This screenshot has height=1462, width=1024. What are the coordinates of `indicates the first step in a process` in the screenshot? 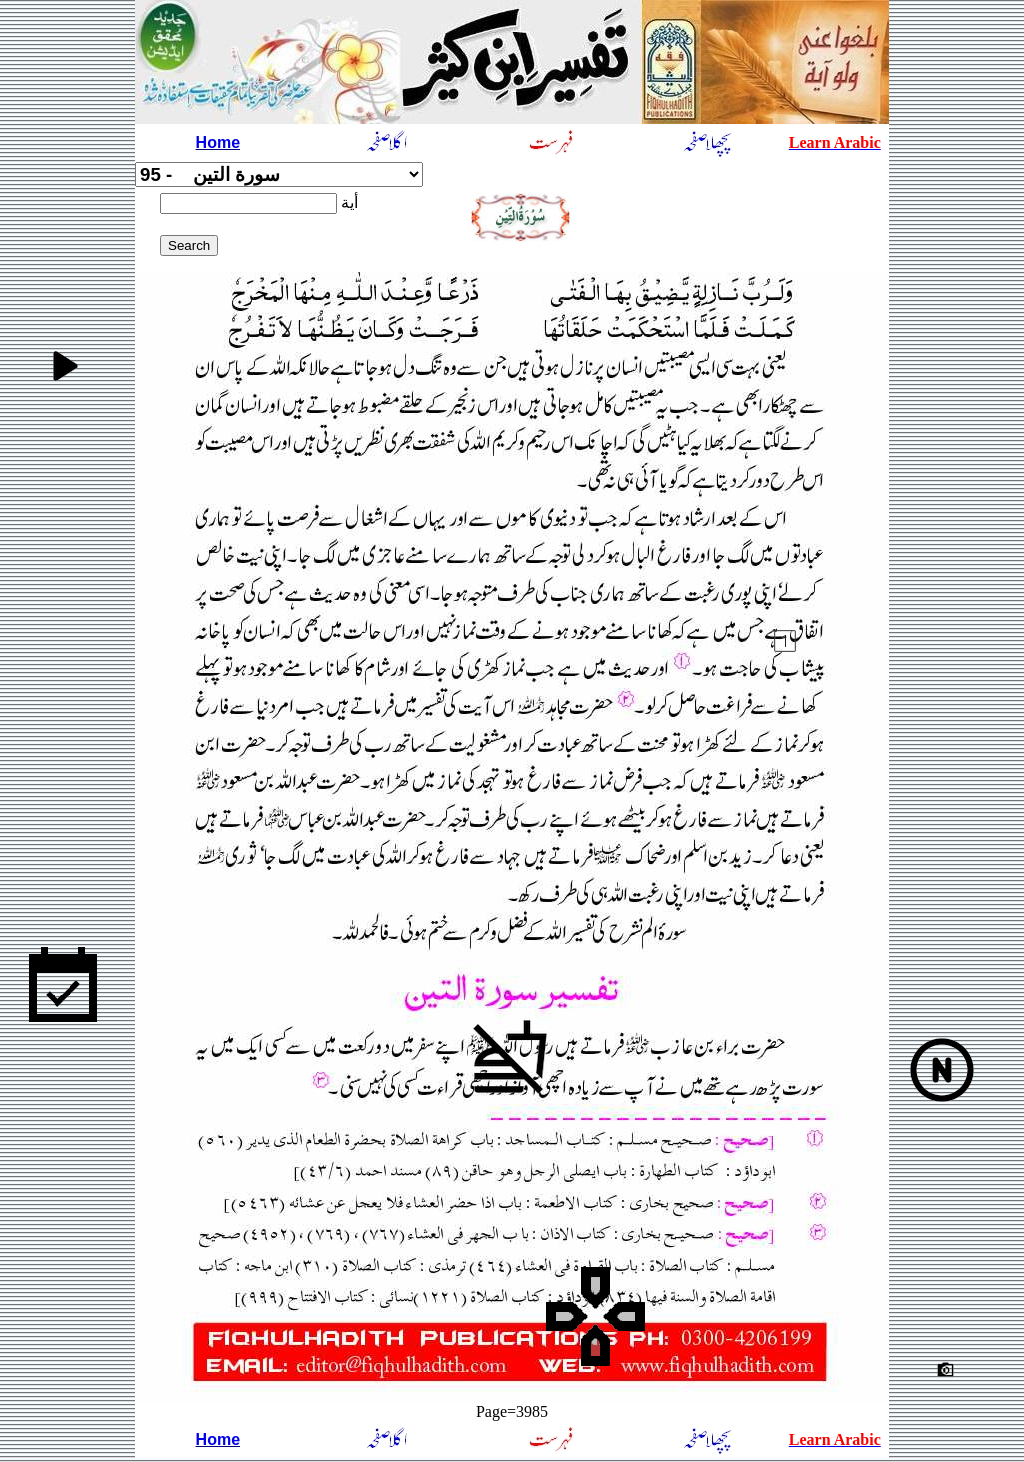 It's located at (785, 641).